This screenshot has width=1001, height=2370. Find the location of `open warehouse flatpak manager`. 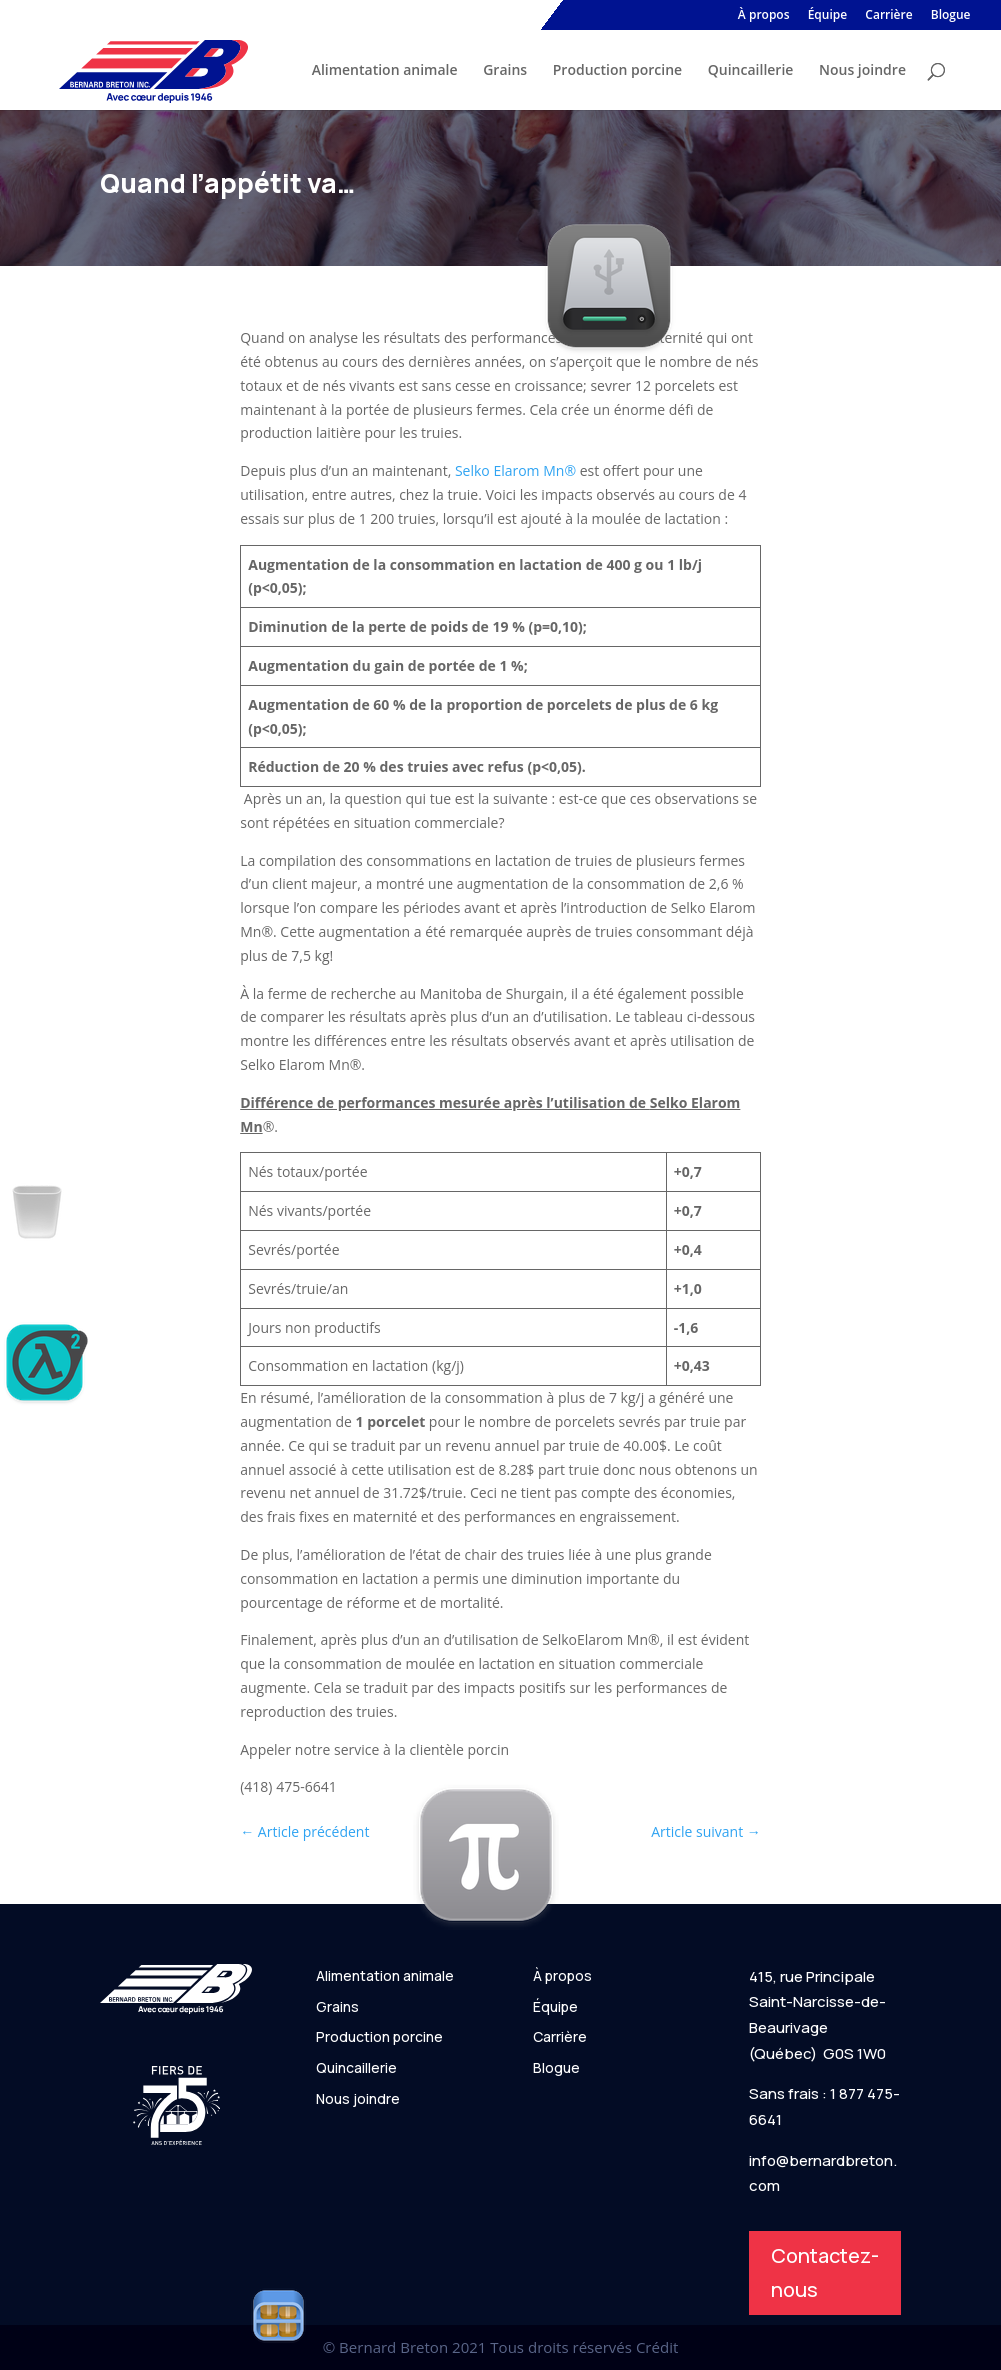

open warehouse flatpak manager is located at coordinates (278, 2315).